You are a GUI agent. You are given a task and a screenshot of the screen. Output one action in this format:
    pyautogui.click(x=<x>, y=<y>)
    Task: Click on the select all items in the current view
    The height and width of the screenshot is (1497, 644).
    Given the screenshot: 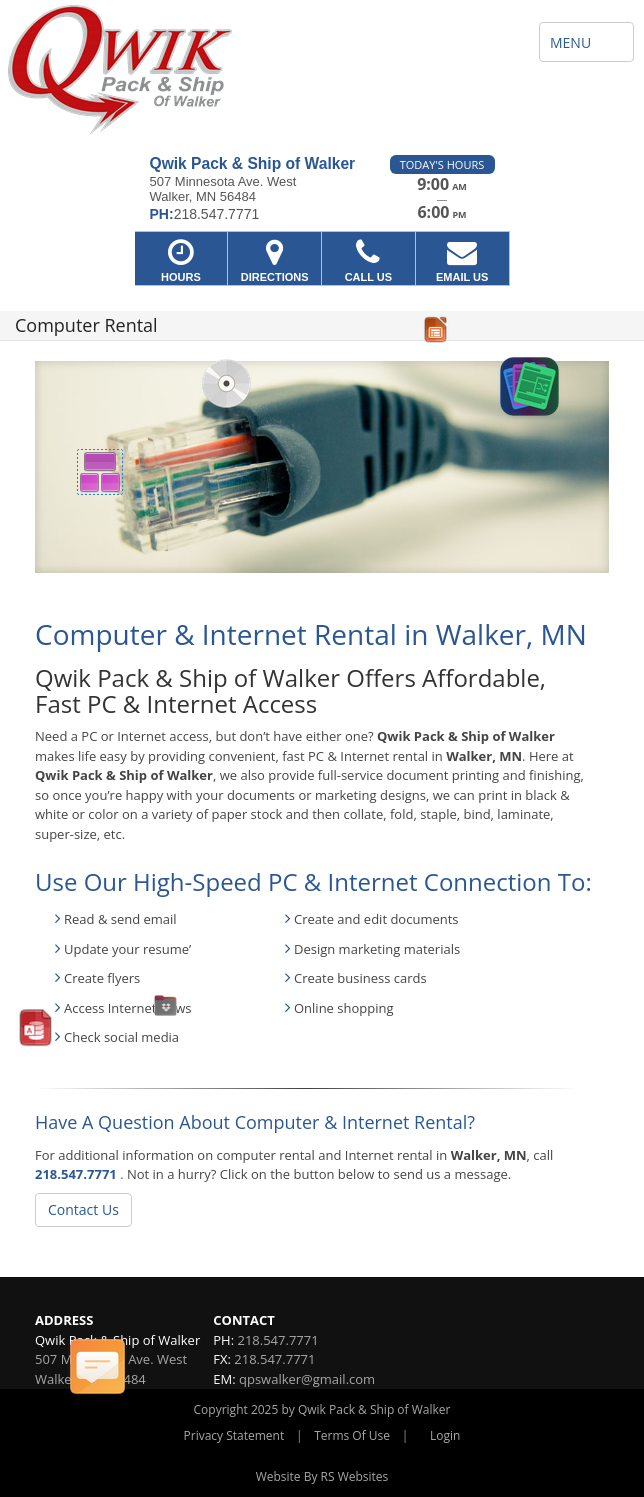 What is the action you would take?
    pyautogui.click(x=100, y=472)
    